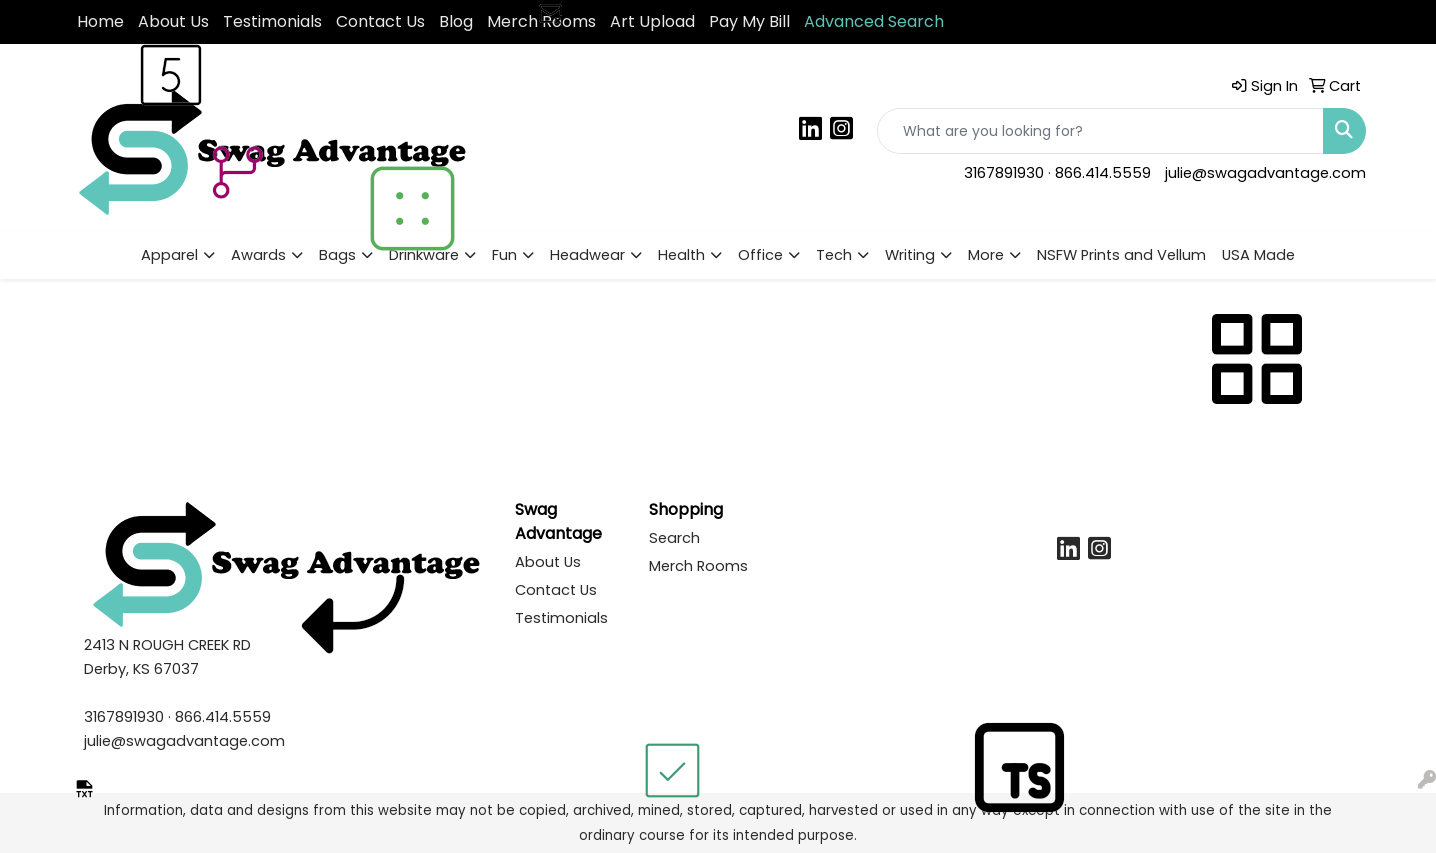 The height and width of the screenshot is (853, 1436). What do you see at coordinates (672, 770) in the screenshot?
I see `mark task as complete` at bounding box center [672, 770].